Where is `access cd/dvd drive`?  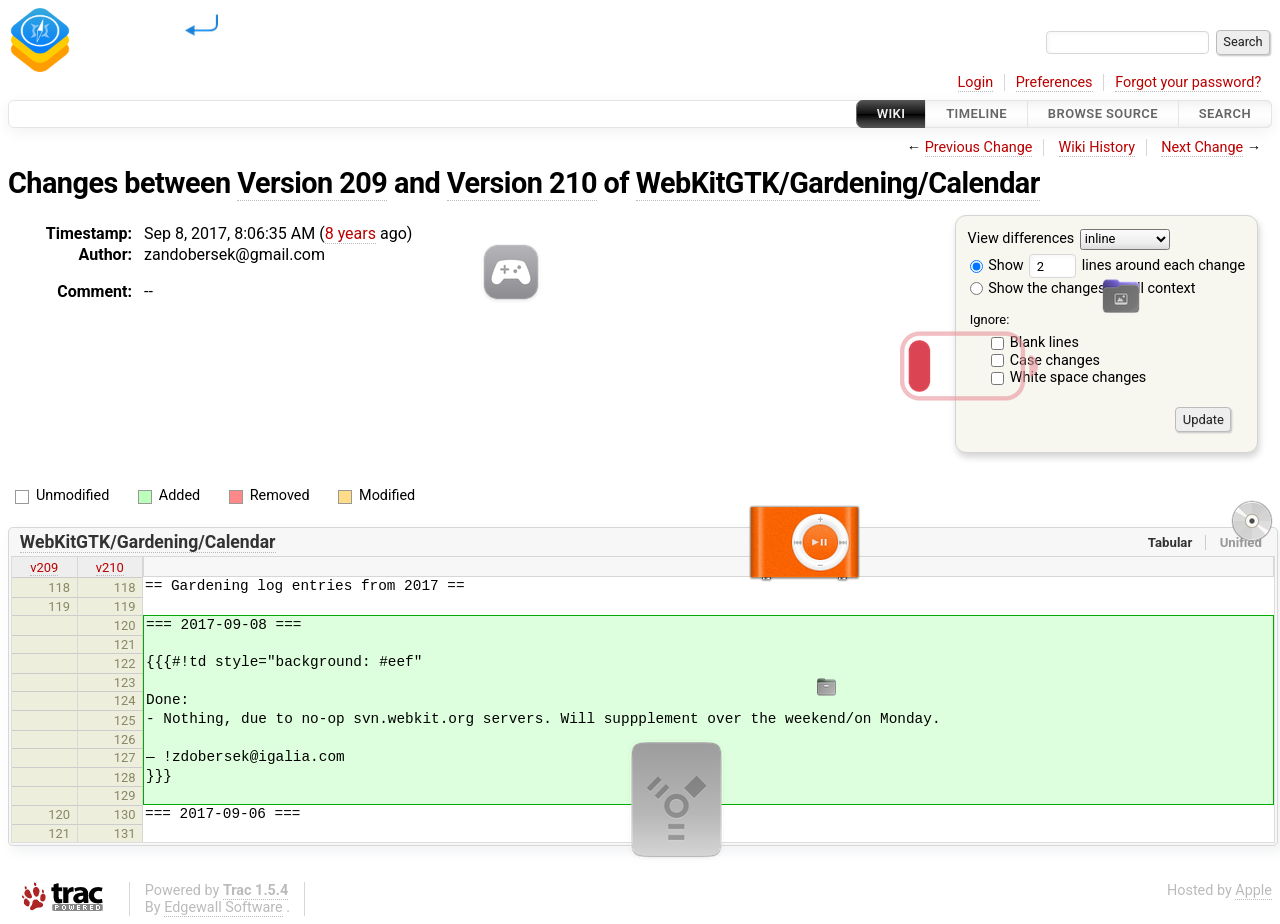 access cd/dvd drive is located at coordinates (1252, 521).